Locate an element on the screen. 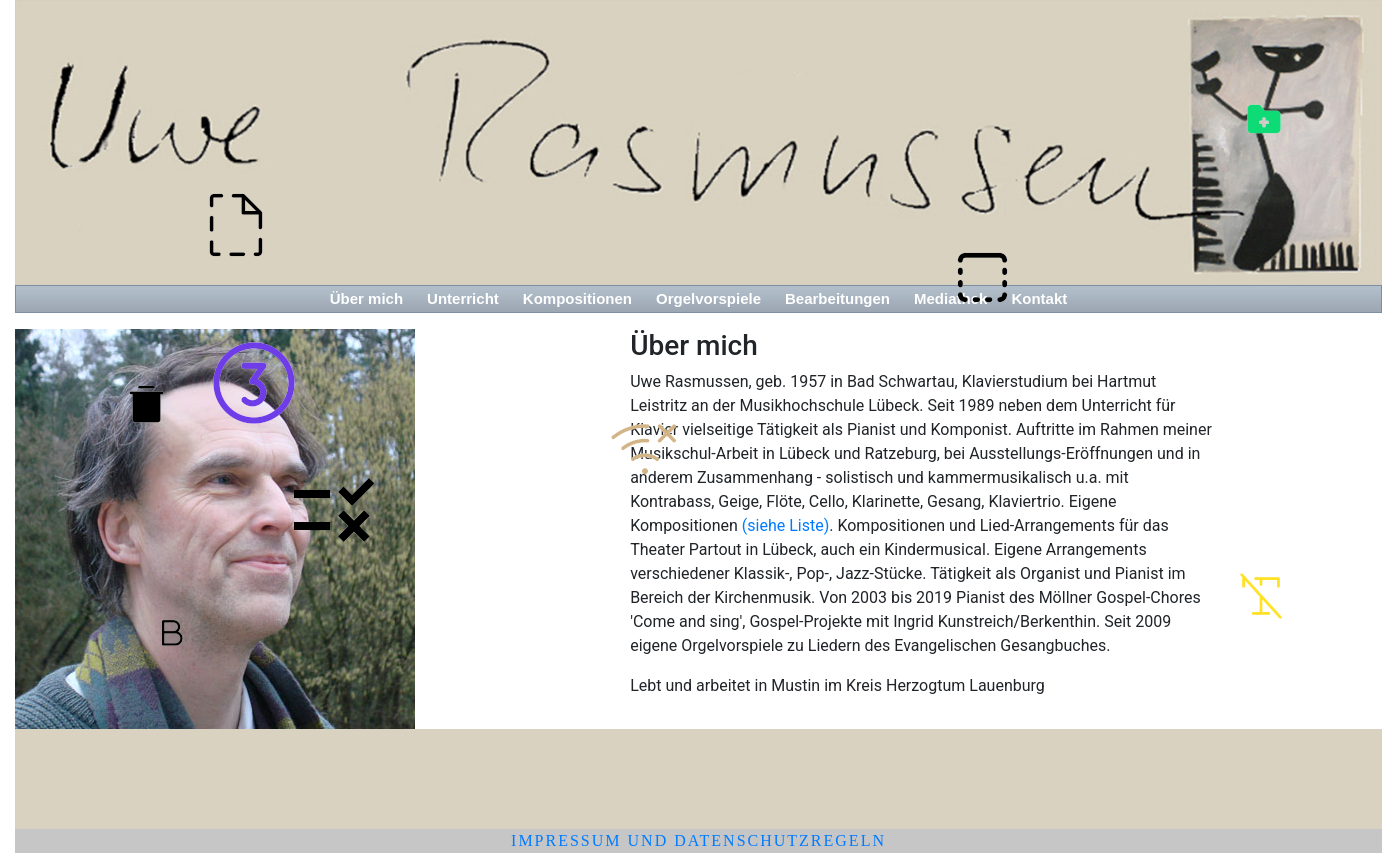 This screenshot has width=1397, height=853. view validation rules or criteria is located at coordinates (334, 510).